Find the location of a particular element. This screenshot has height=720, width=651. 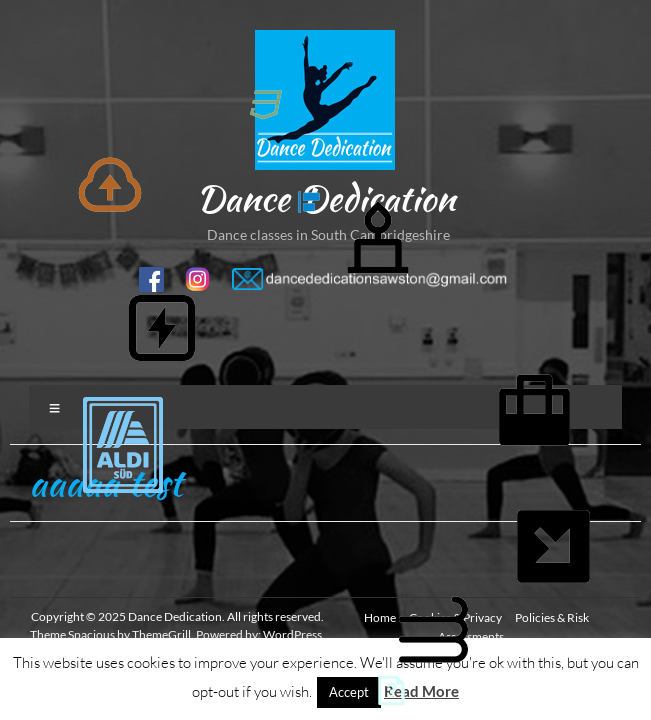

locate nearby AED (automated external defibrillator) is located at coordinates (162, 328).